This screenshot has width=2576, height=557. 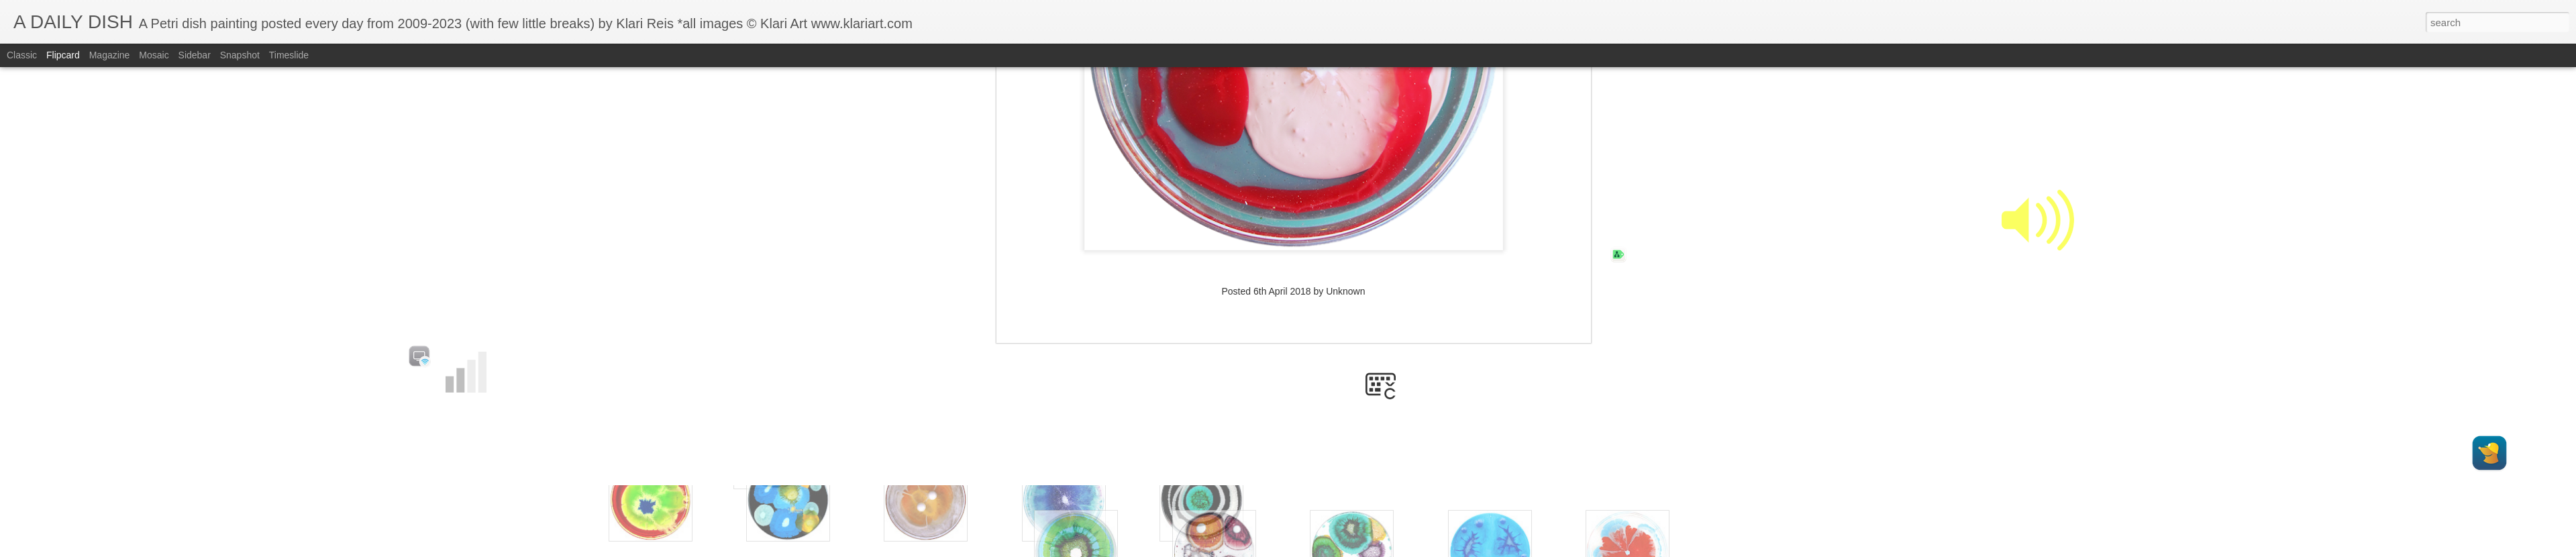 What do you see at coordinates (2489, 453) in the screenshot?
I see `open Mullvad VPN app` at bounding box center [2489, 453].